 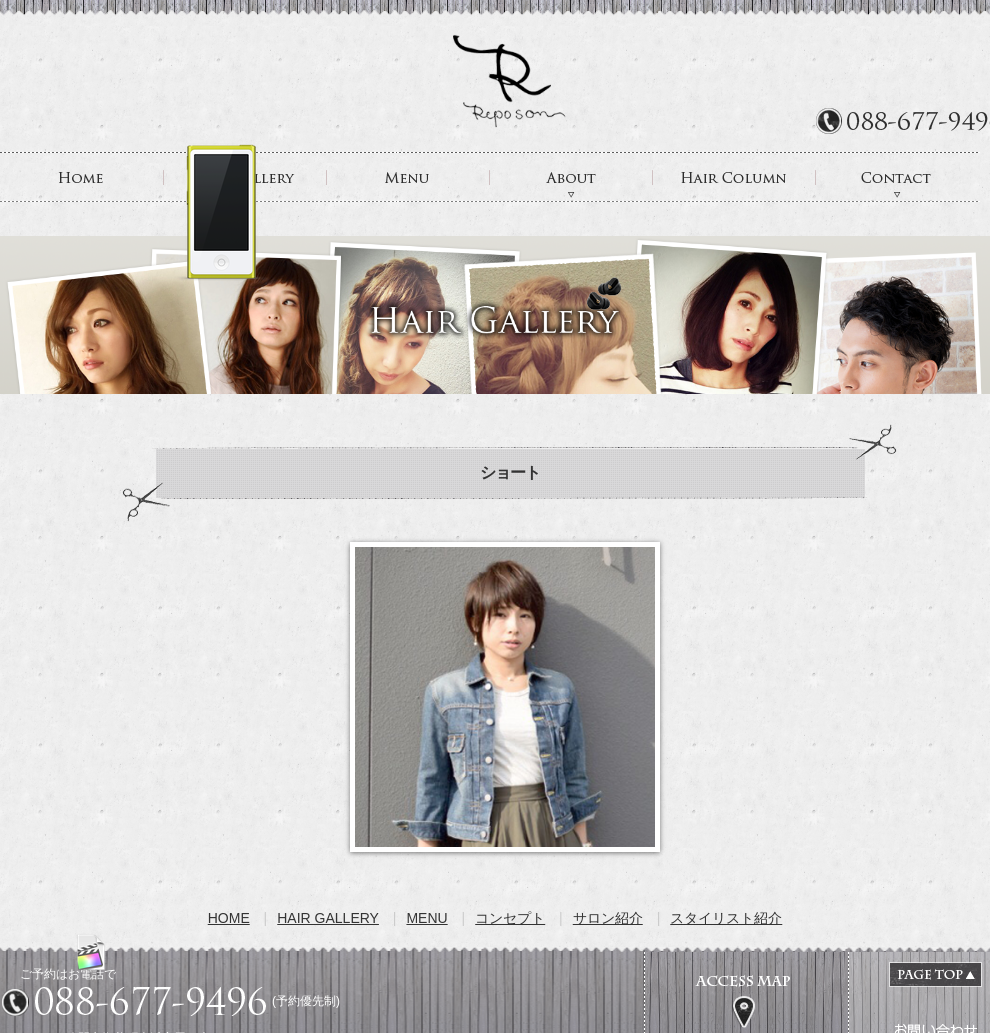 I want to click on indicates a connected iPod nano device, so click(x=221, y=212).